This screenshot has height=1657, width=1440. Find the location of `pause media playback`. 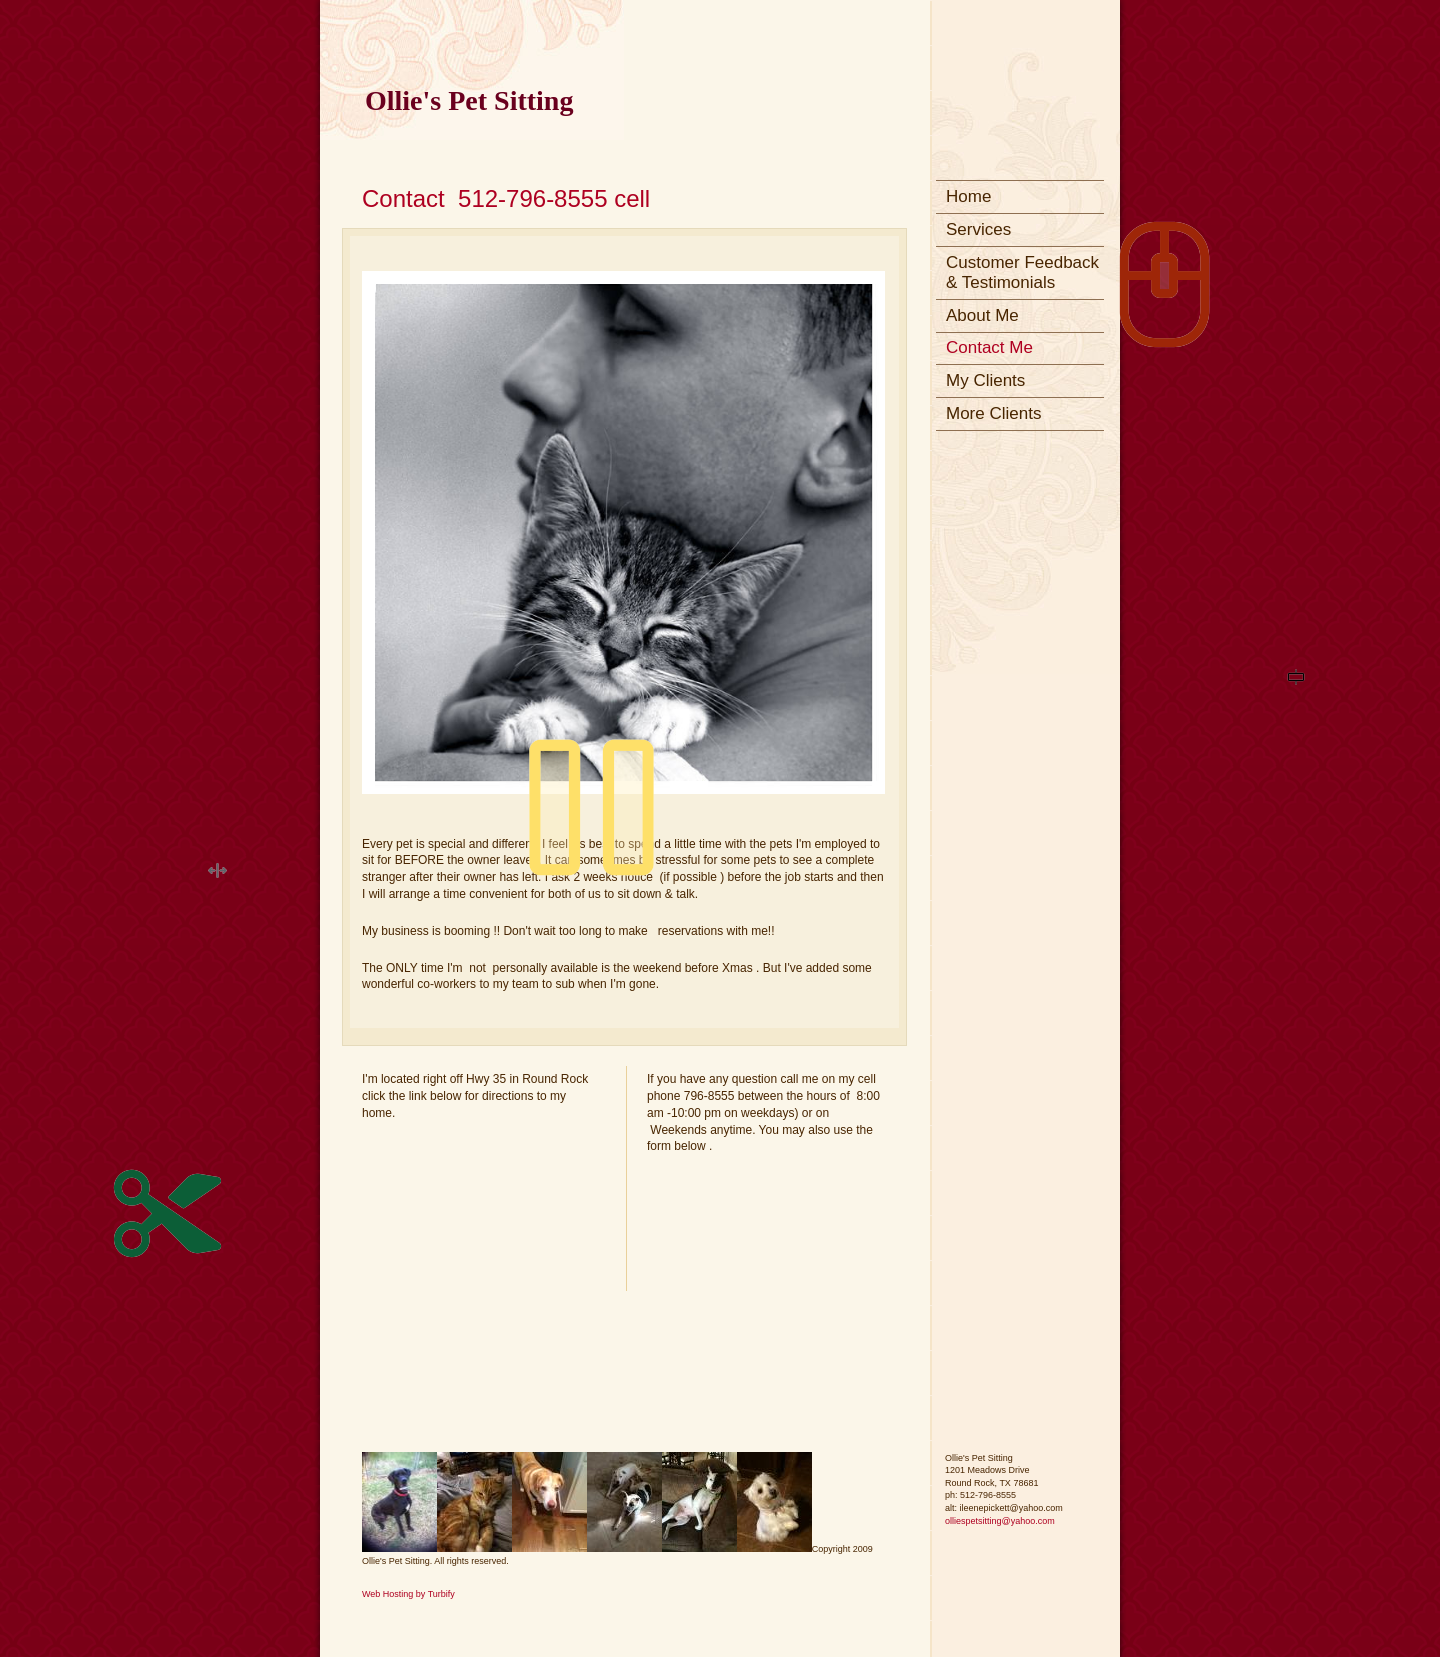

pause media playback is located at coordinates (591, 807).